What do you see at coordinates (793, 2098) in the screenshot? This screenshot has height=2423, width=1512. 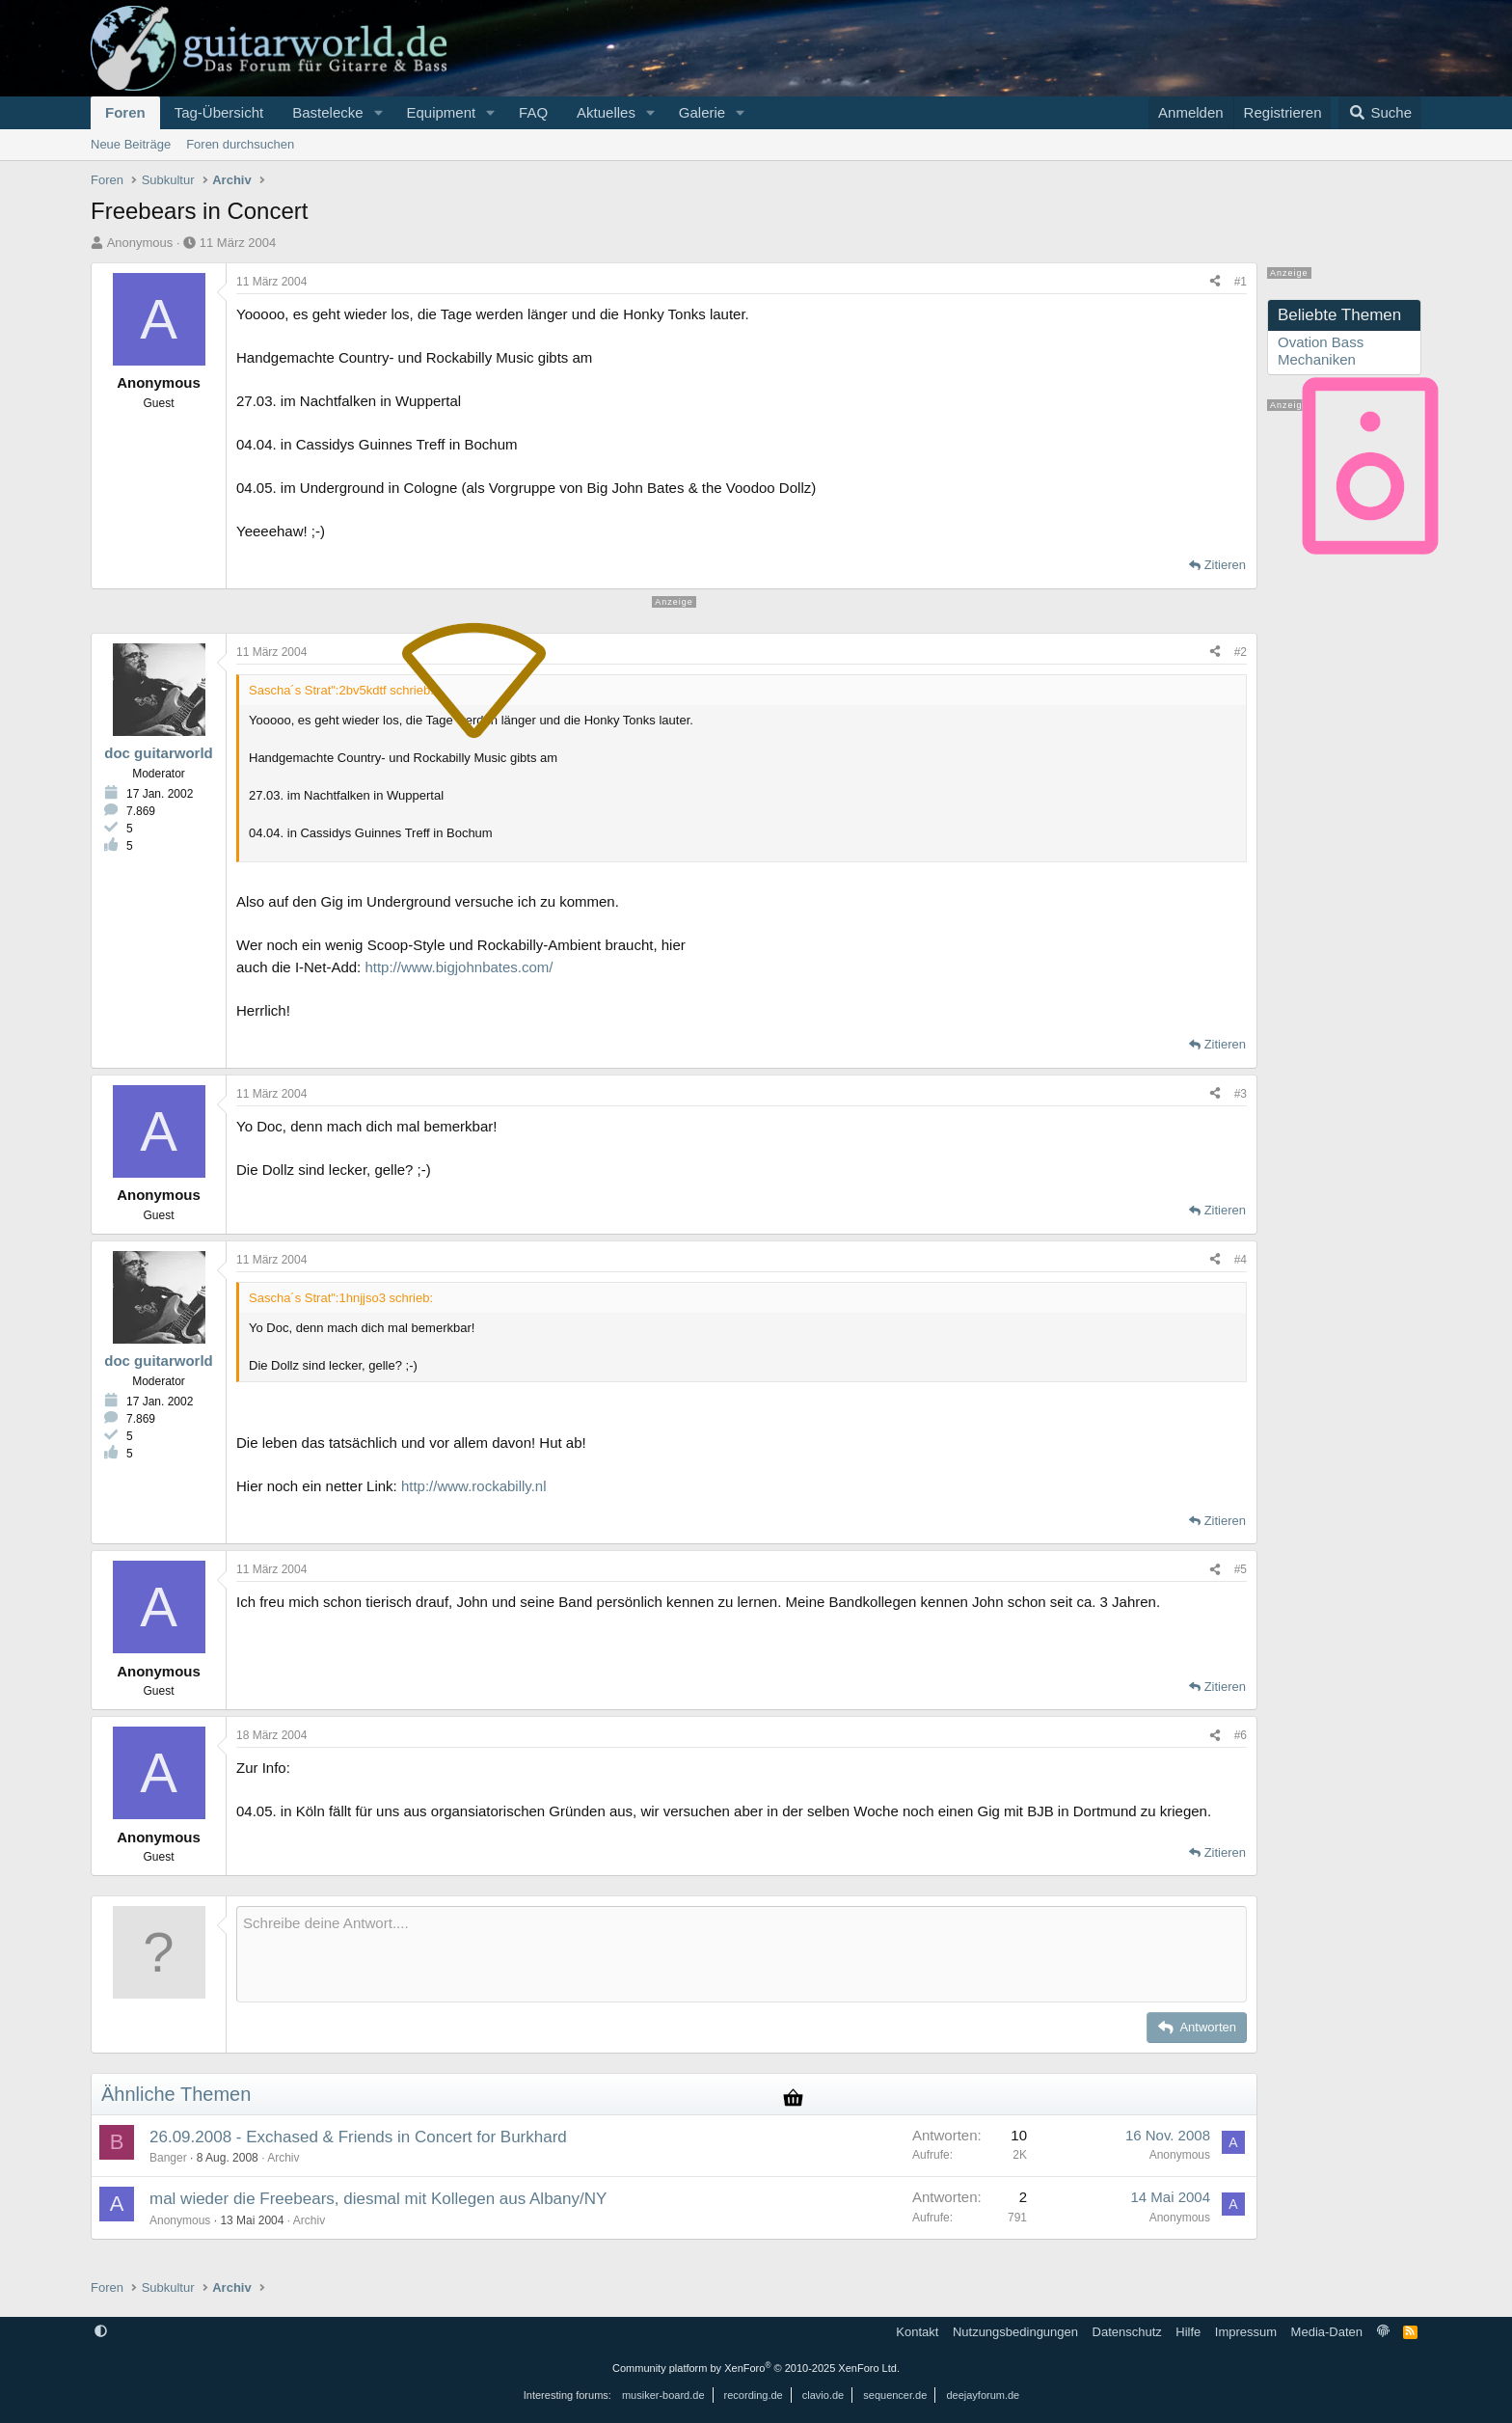 I see `view your shopping basket` at bounding box center [793, 2098].